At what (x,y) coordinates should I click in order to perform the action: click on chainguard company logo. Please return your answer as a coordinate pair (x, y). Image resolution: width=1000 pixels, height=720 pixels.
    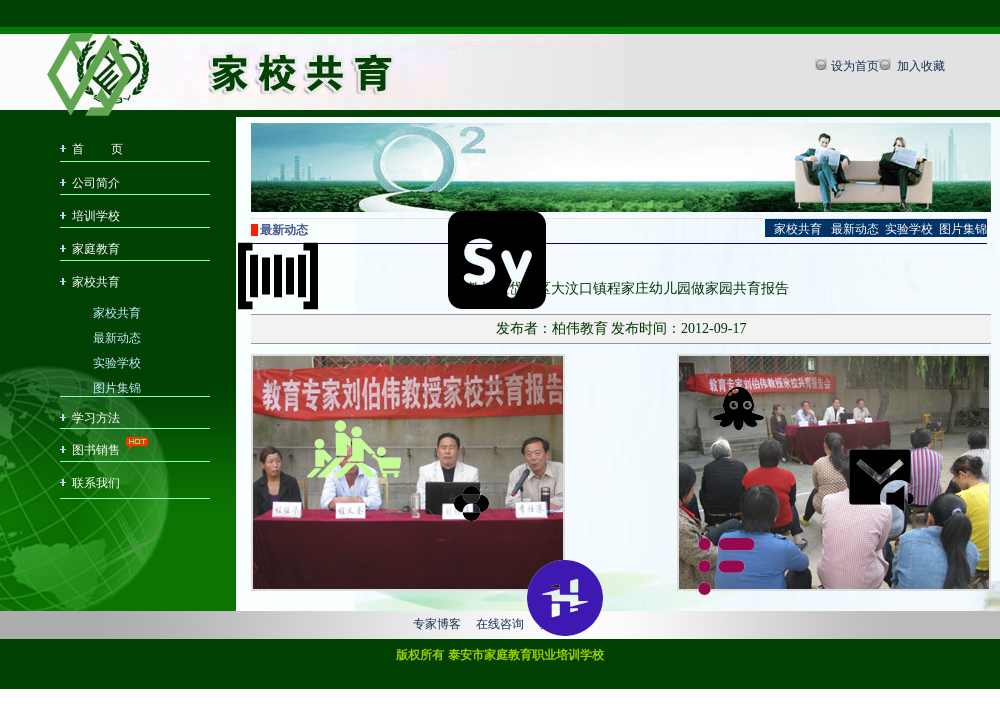
    Looking at the image, I should click on (738, 408).